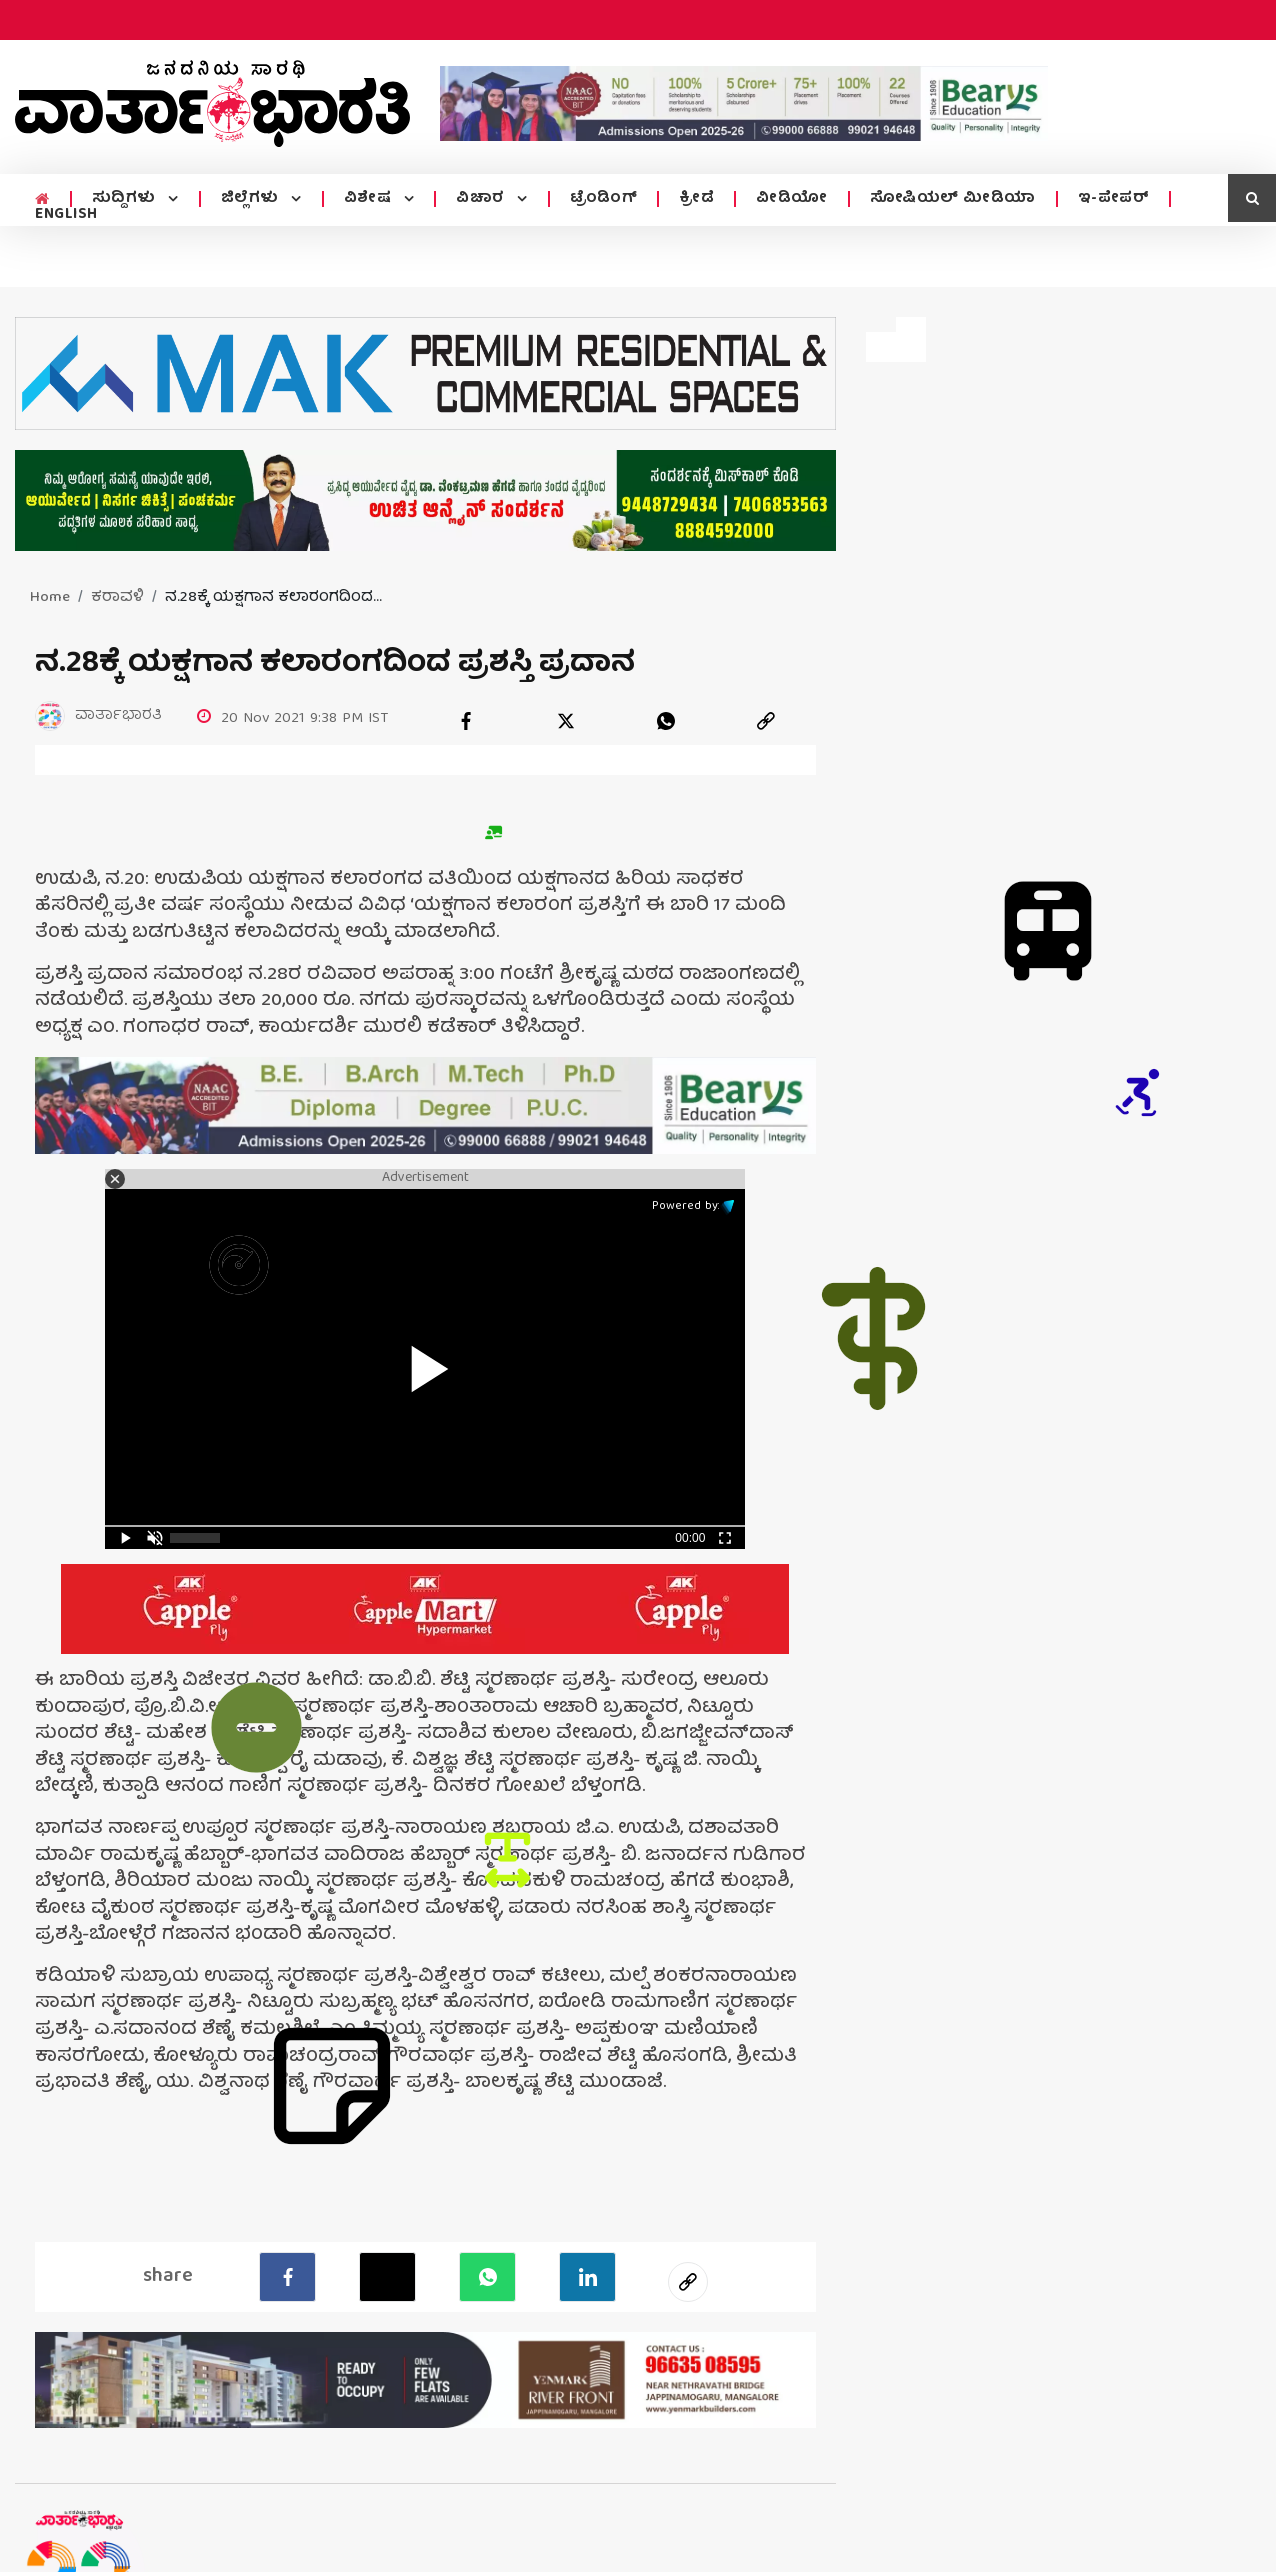 Image resolution: width=1276 pixels, height=2572 pixels. What do you see at coordinates (256, 1727) in the screenshot?
I see `remove an item from a list` at bounding box center [256, 1727].